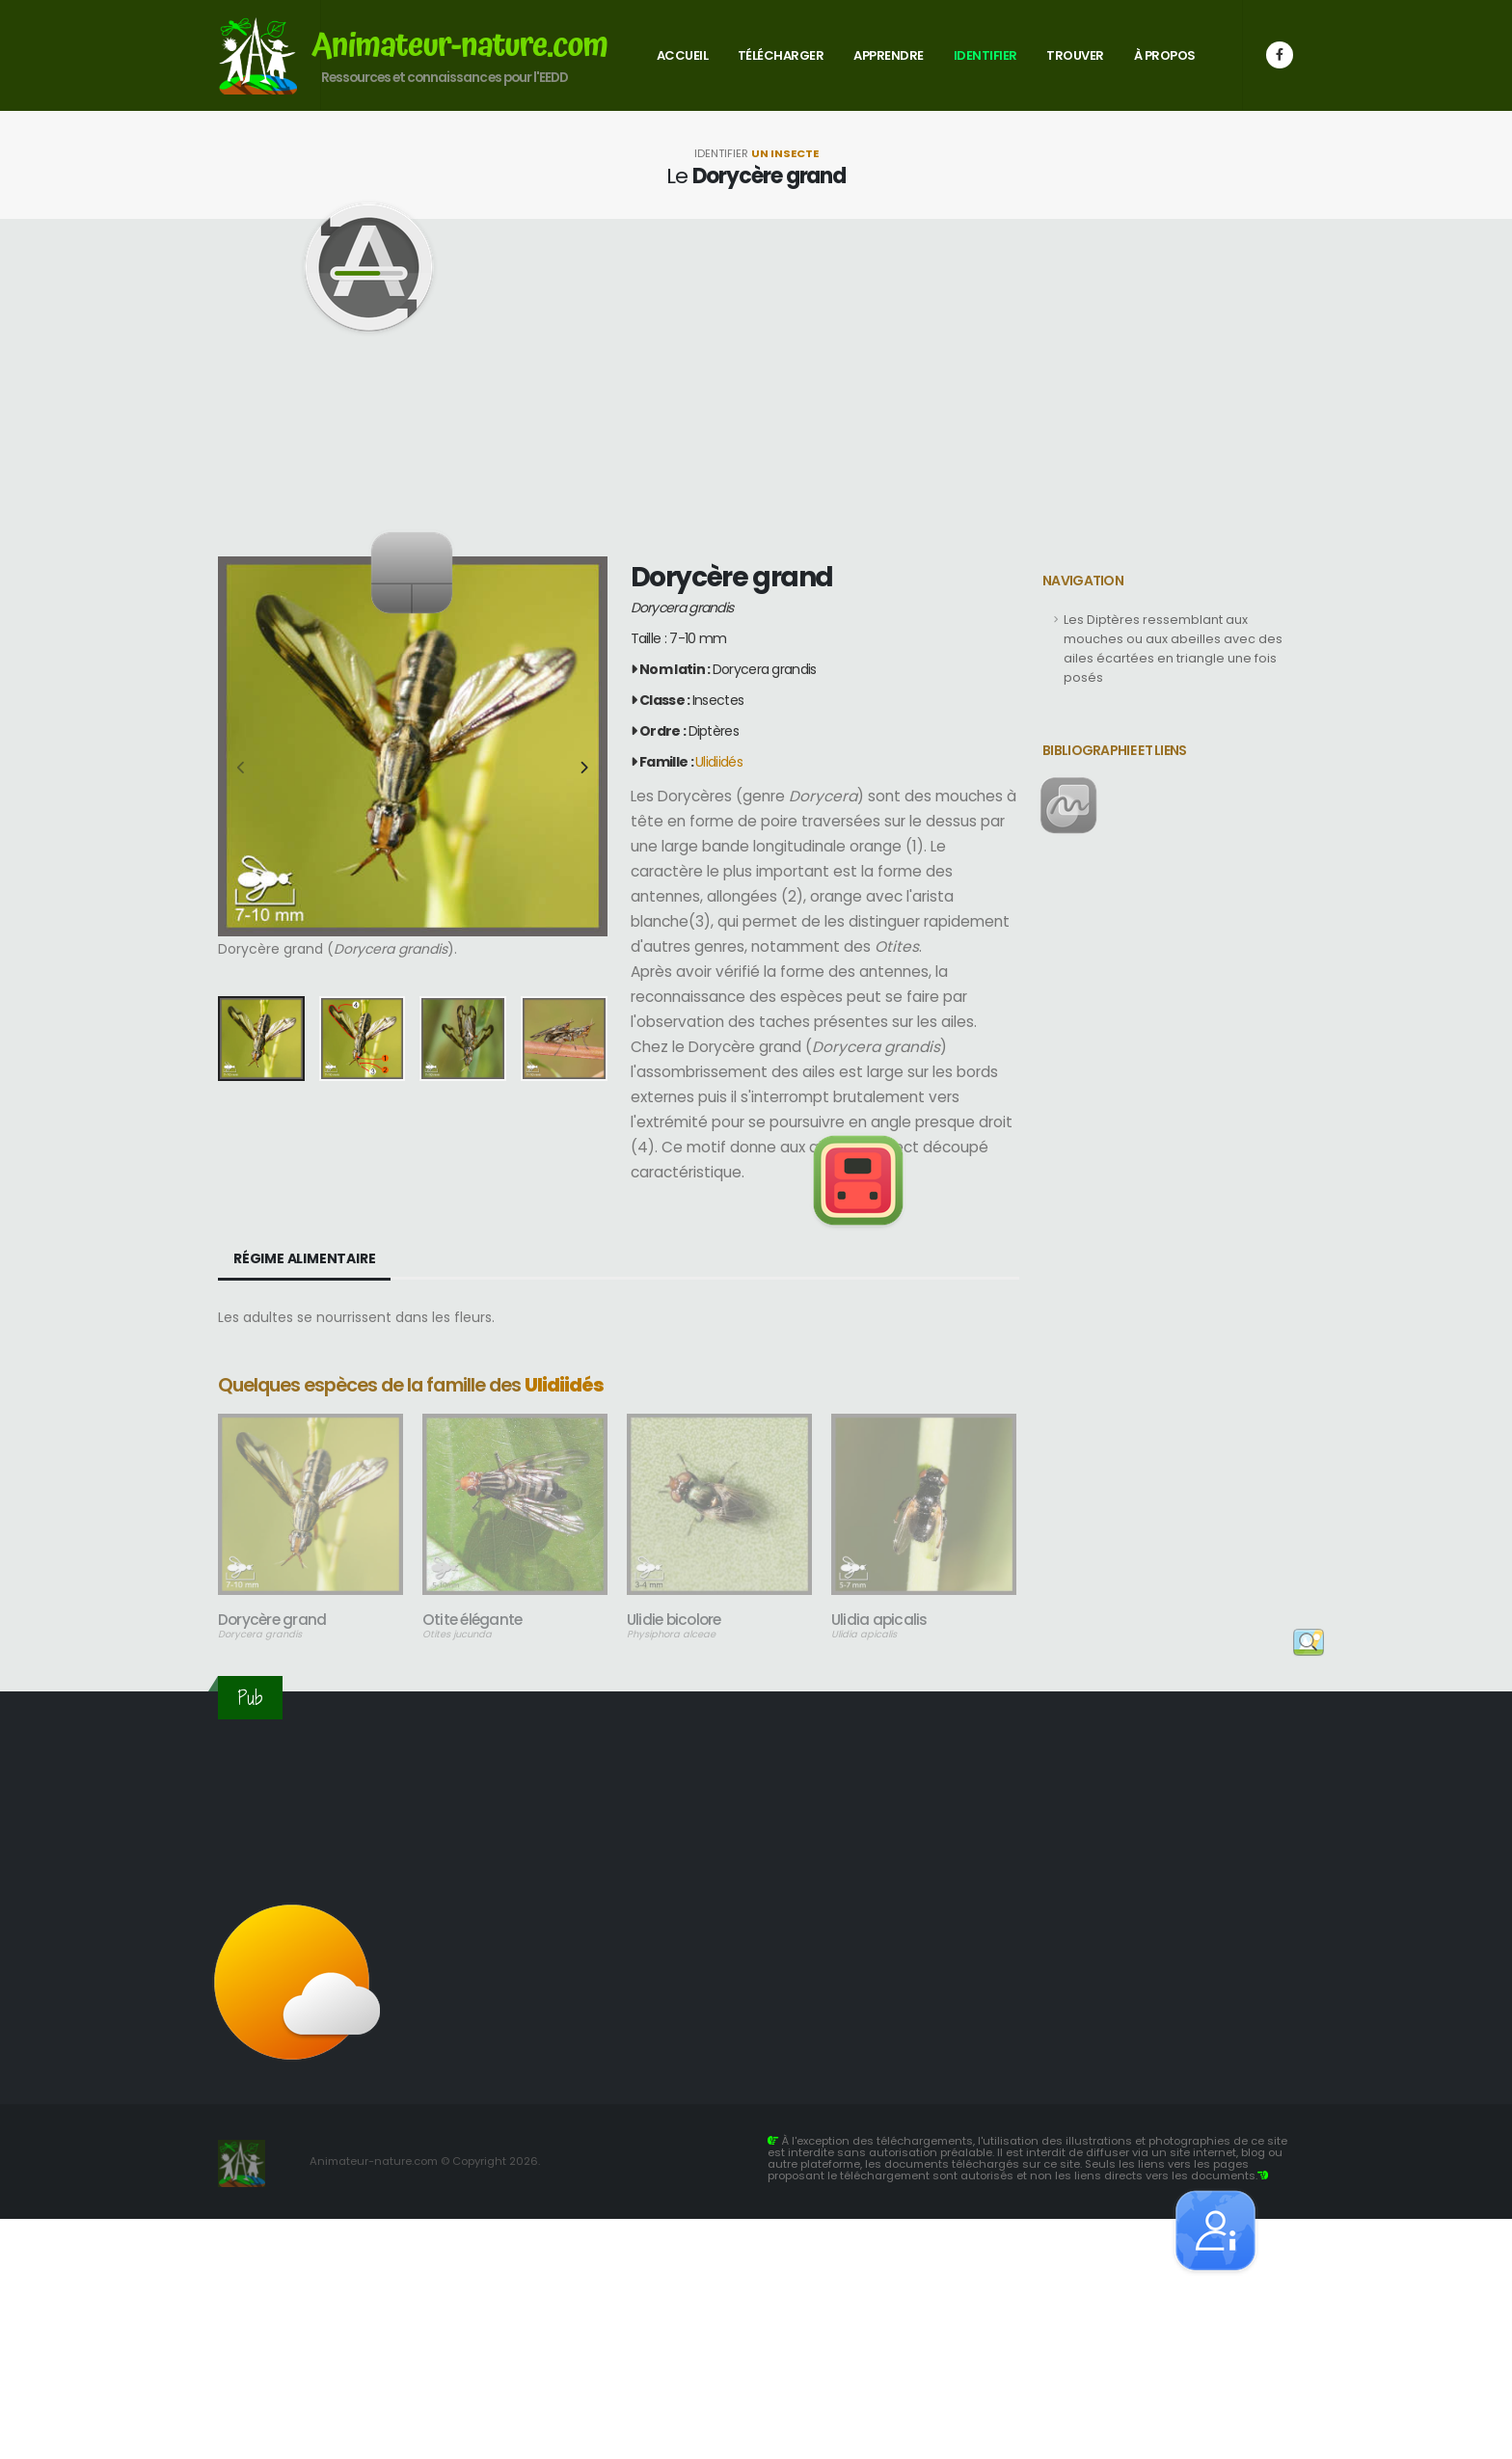 The width and height of the screenshot is (1512, 2459). What do you see at coordinates (1309, 1642) in the screenshot?
I see `open image viewer application` at bounding box center [1309, 1642].